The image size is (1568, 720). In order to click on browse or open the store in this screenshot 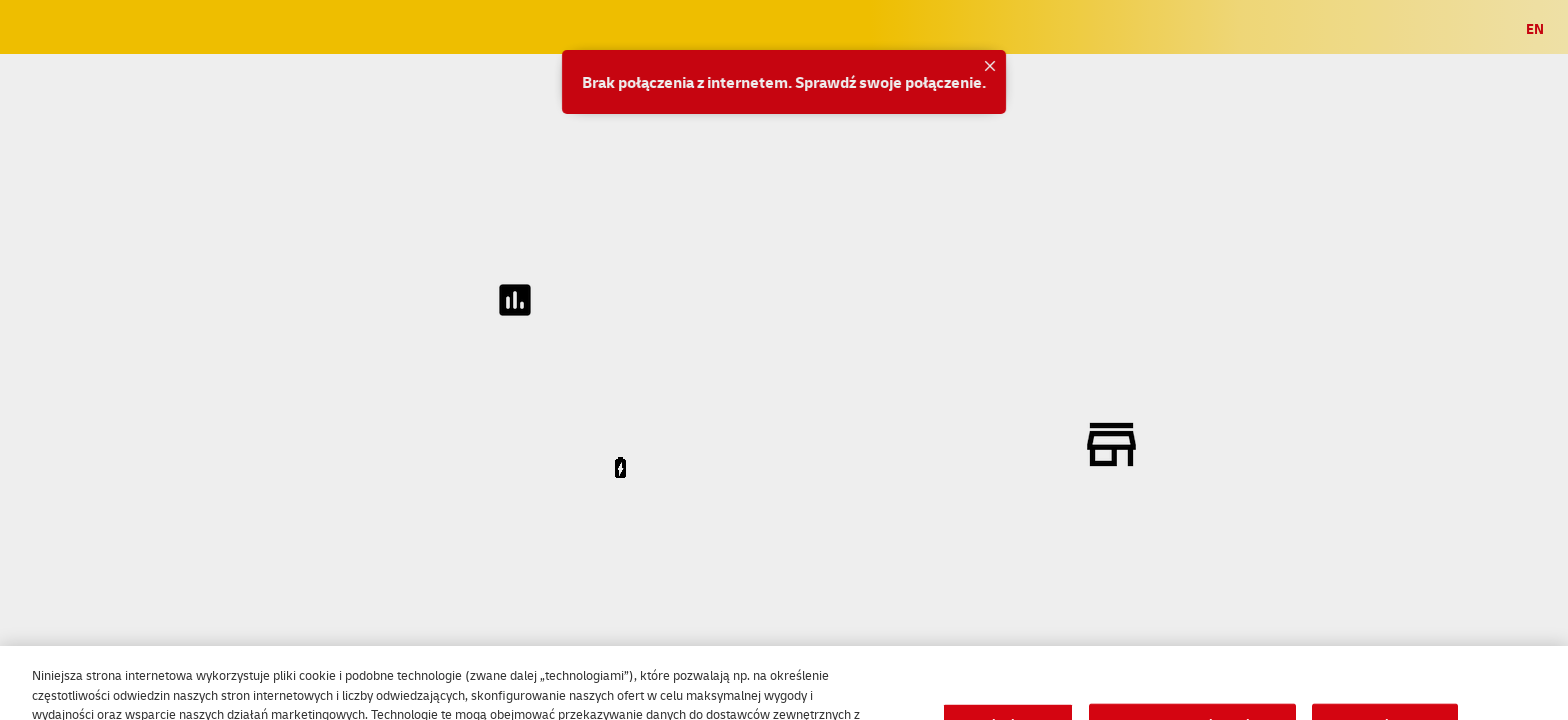, I will do `click(1111, 444)`.